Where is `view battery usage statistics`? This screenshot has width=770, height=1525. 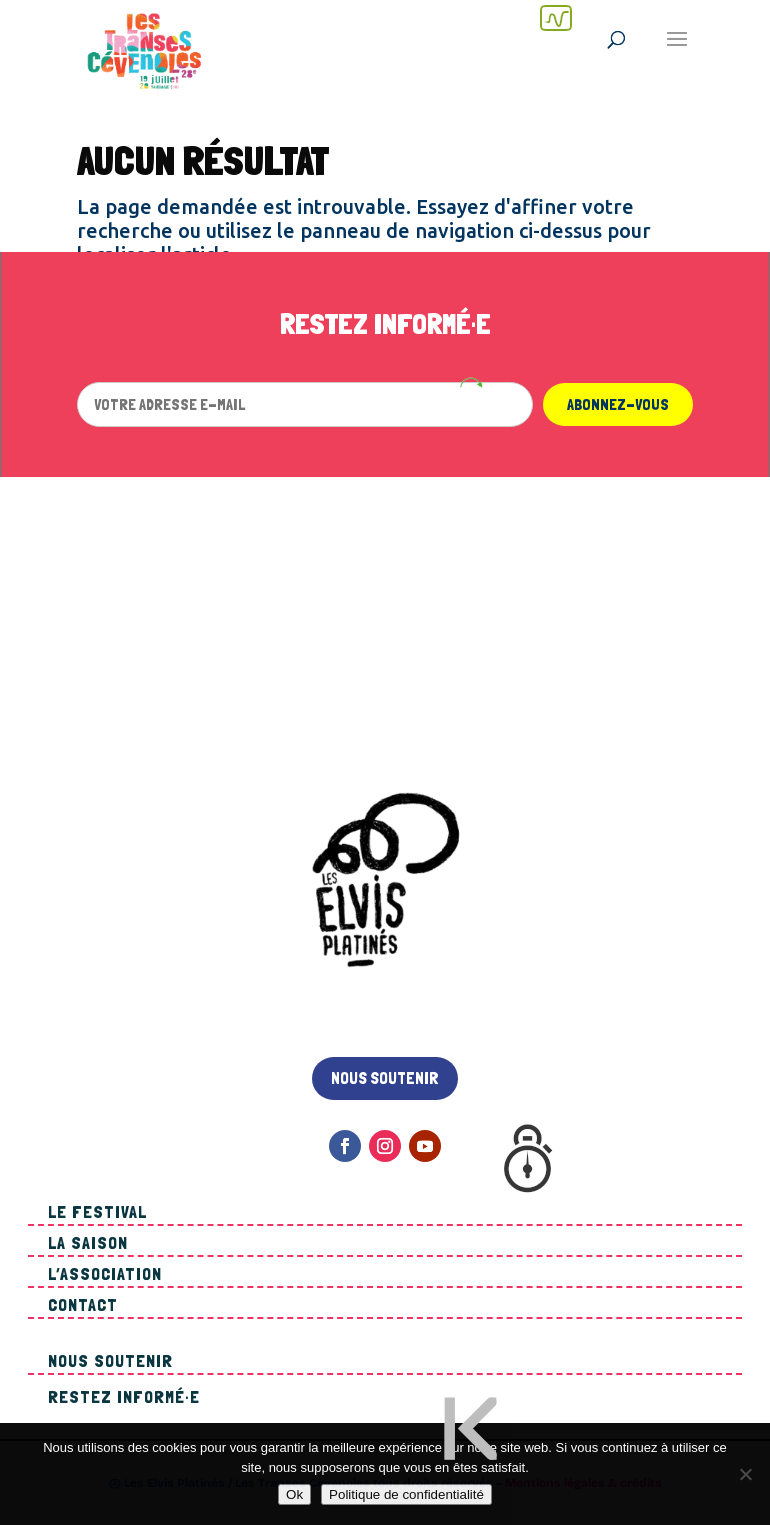
view battery usage statistics is located at coordinates (556, 17).